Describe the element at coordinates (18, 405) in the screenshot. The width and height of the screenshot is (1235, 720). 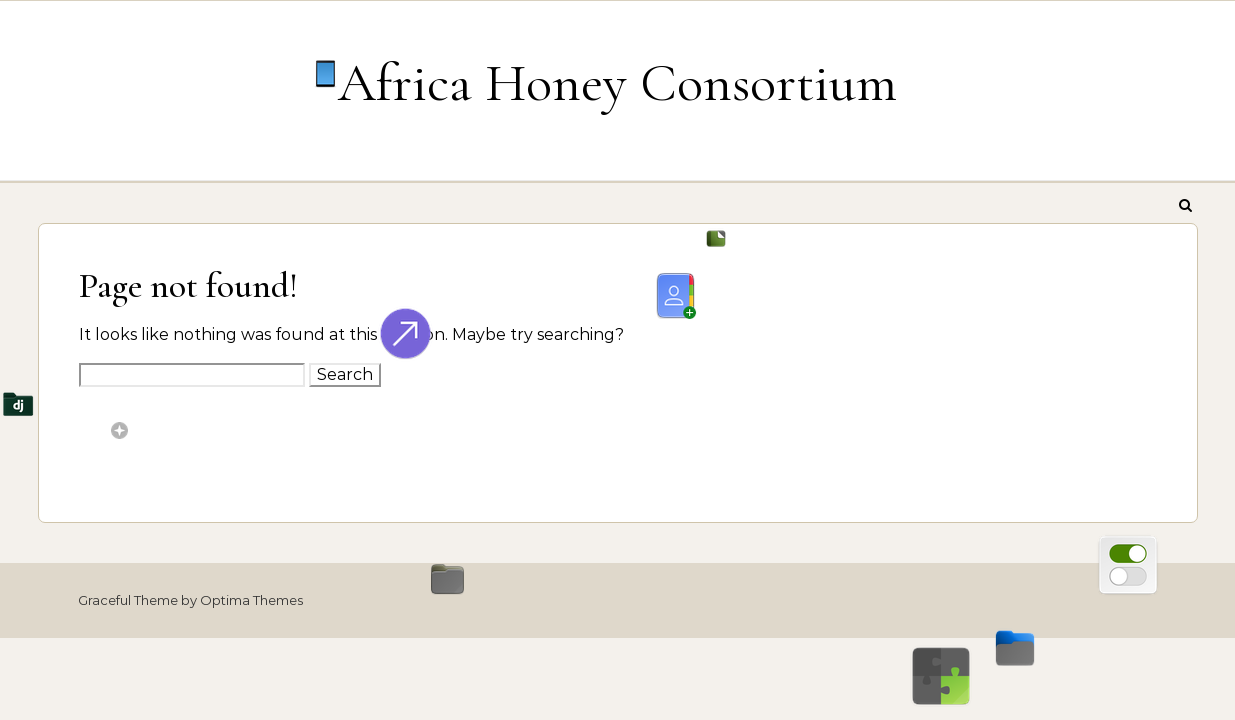
I see `folder containing django project files` at that location.